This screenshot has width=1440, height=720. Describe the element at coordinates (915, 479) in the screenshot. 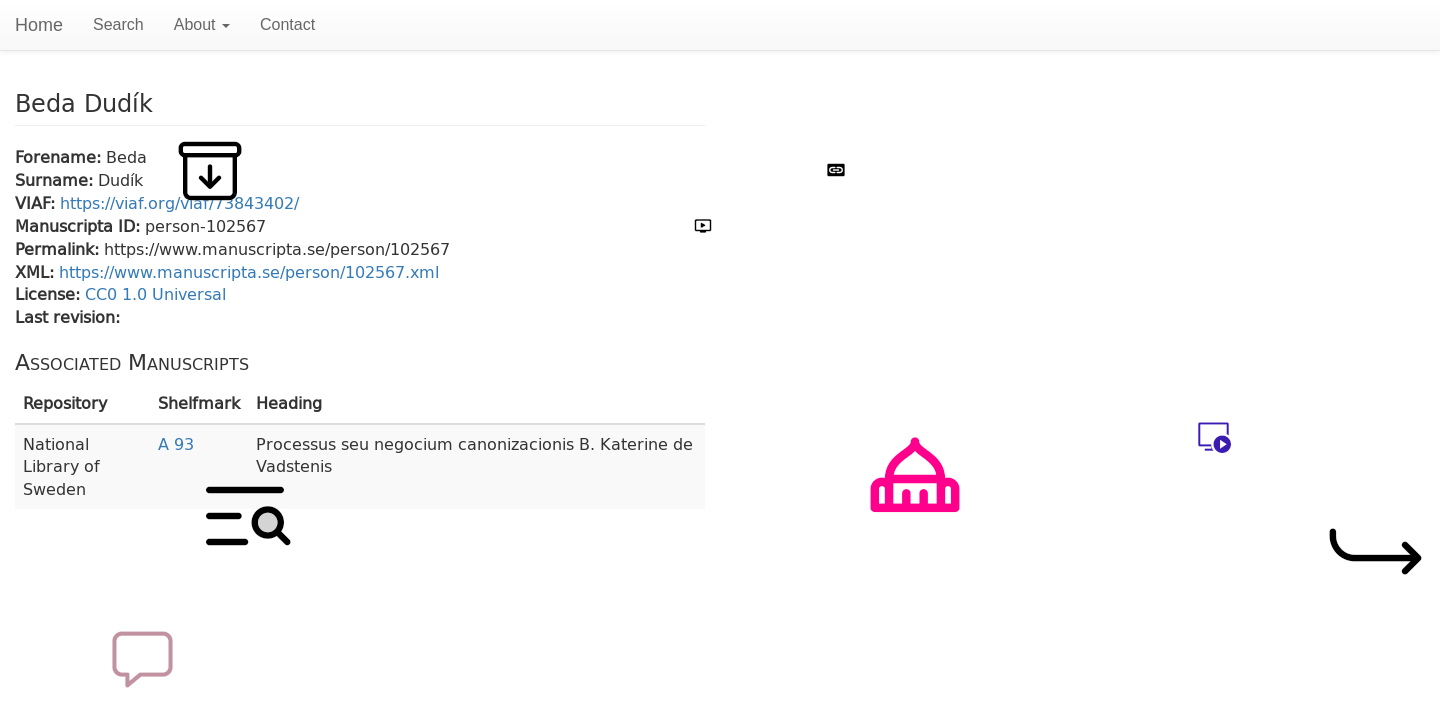

I see `indicates a nearby mosque or place of worship` at that location.